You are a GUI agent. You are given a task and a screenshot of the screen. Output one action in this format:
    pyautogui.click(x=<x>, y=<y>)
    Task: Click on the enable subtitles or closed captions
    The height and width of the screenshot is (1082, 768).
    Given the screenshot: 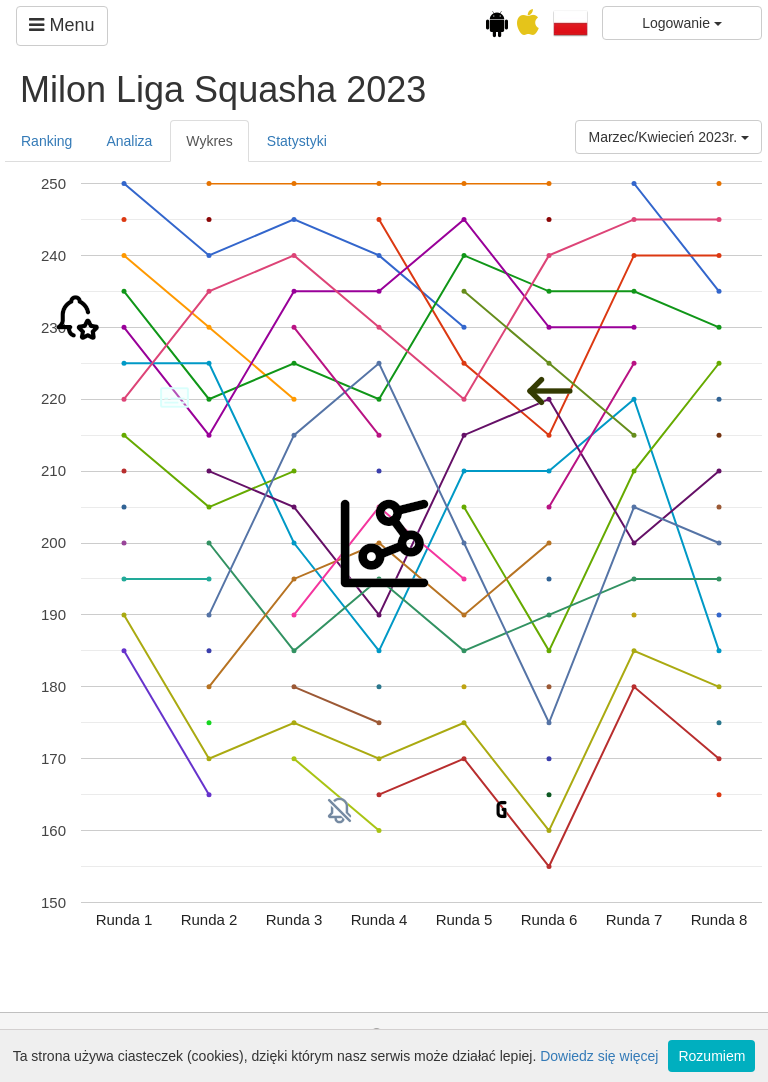 What is the action you would take?
    pyautogui.click(x=174, y=397)
    